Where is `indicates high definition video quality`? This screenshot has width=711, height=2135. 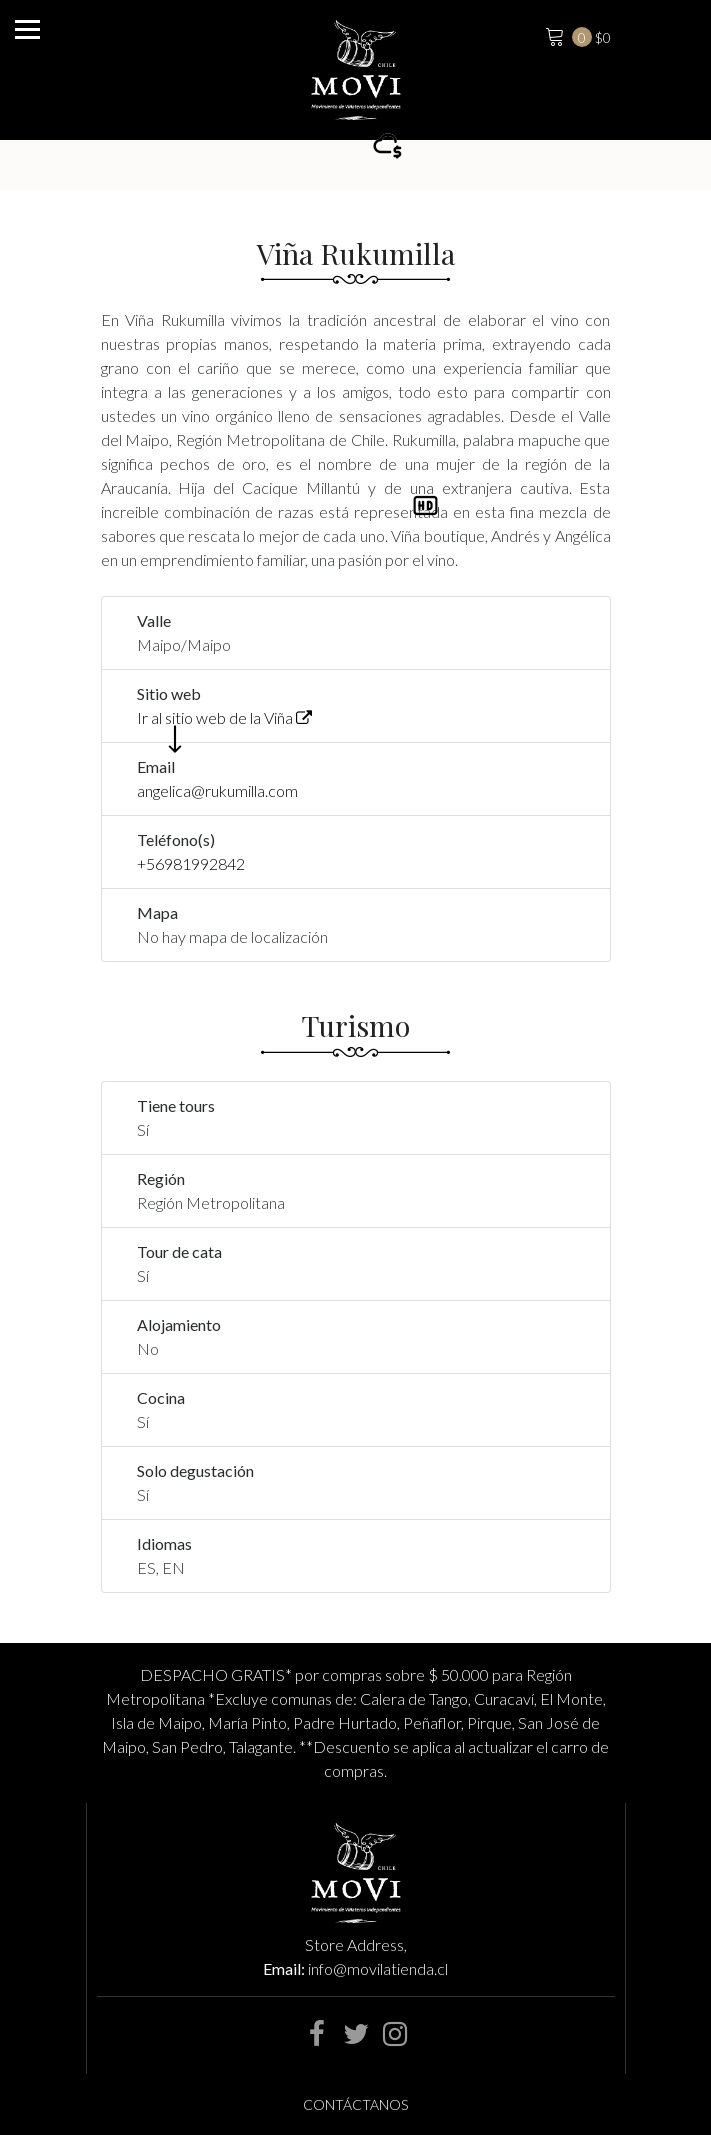 indicates high definition video quality is located at coordinates (425, 505).